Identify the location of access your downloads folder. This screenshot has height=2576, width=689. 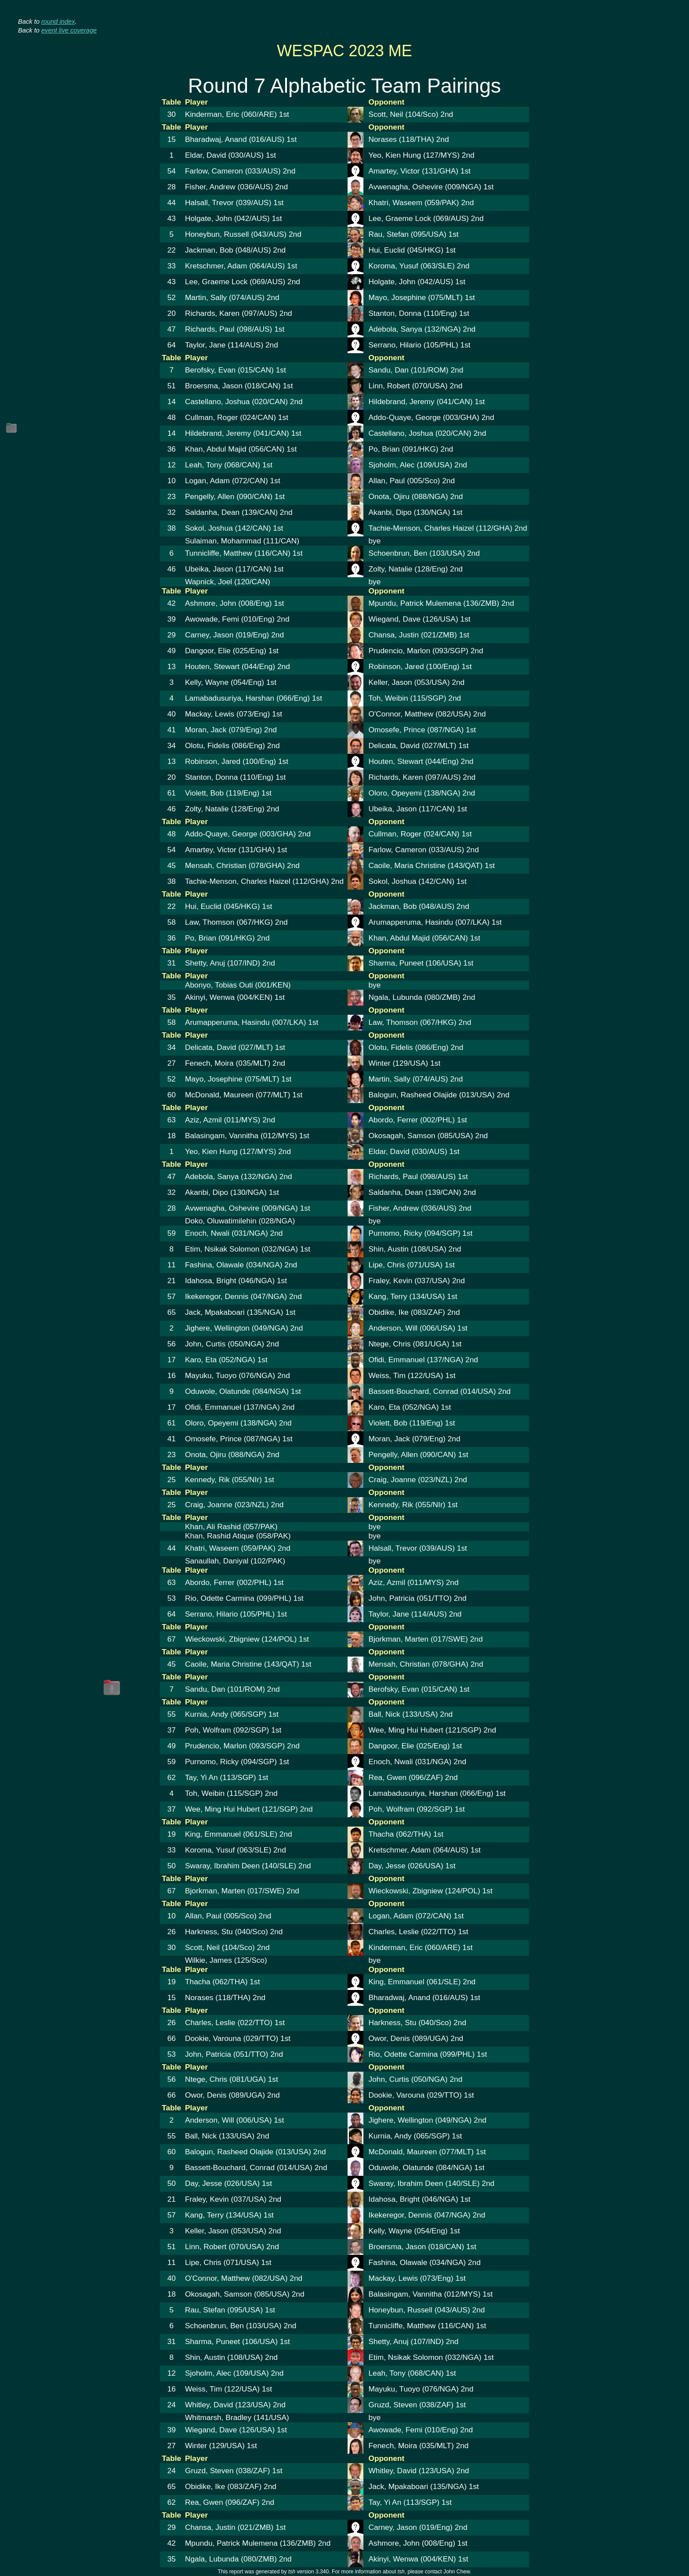
(112, 1687).